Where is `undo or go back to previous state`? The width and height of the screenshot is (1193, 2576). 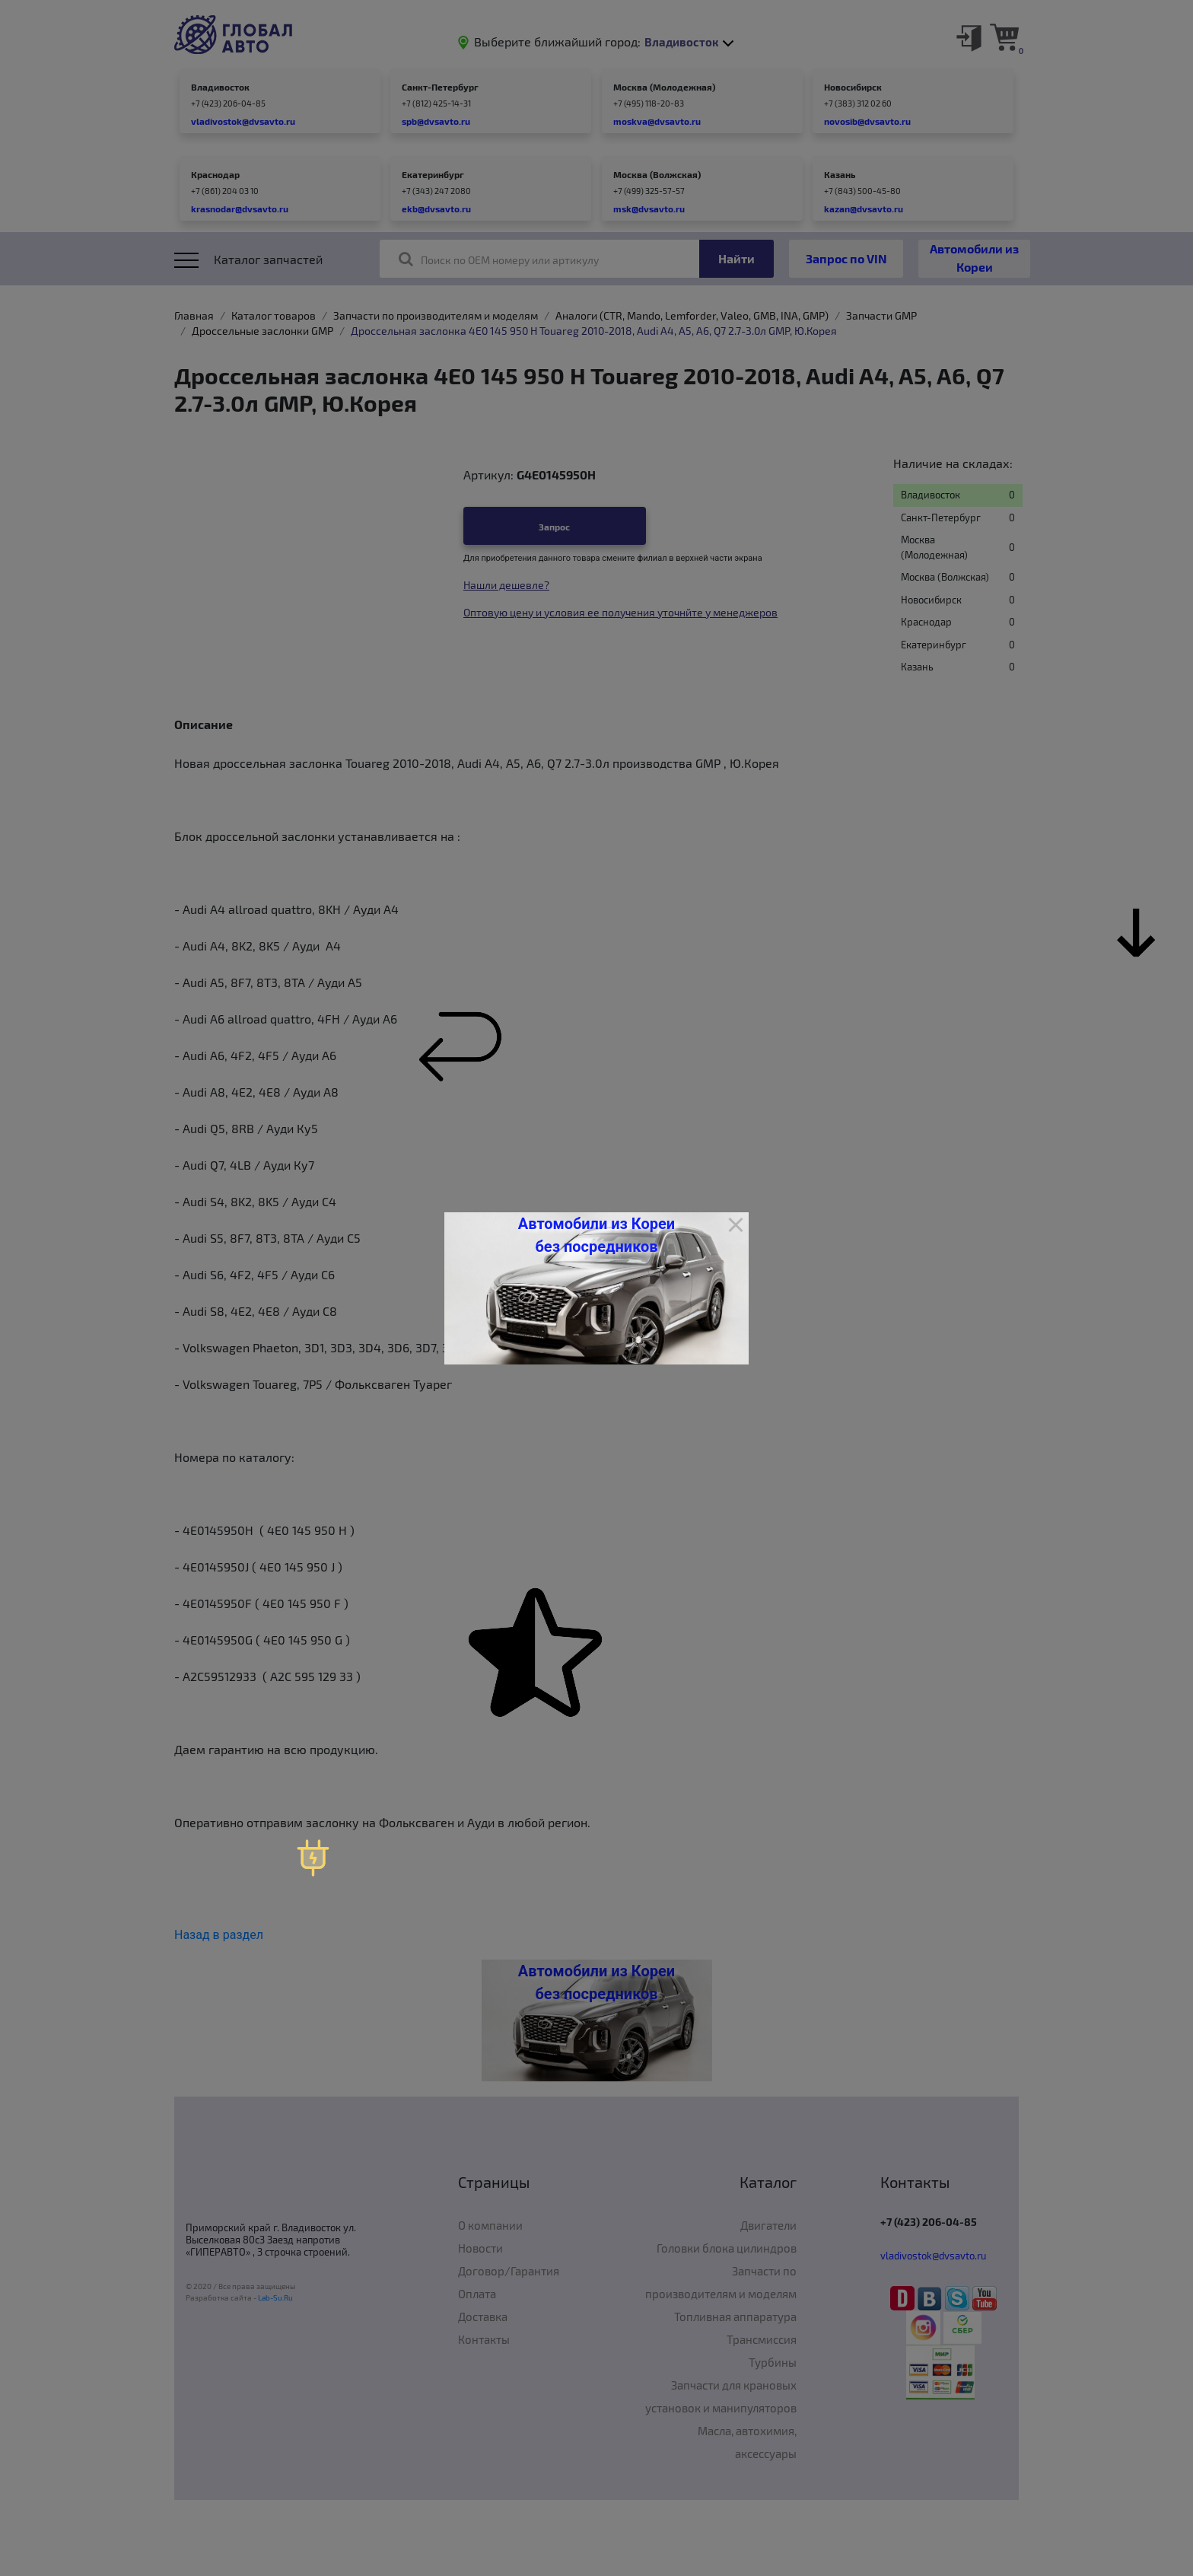 undo or go back to previous state is located at coordinates (460, 1043).